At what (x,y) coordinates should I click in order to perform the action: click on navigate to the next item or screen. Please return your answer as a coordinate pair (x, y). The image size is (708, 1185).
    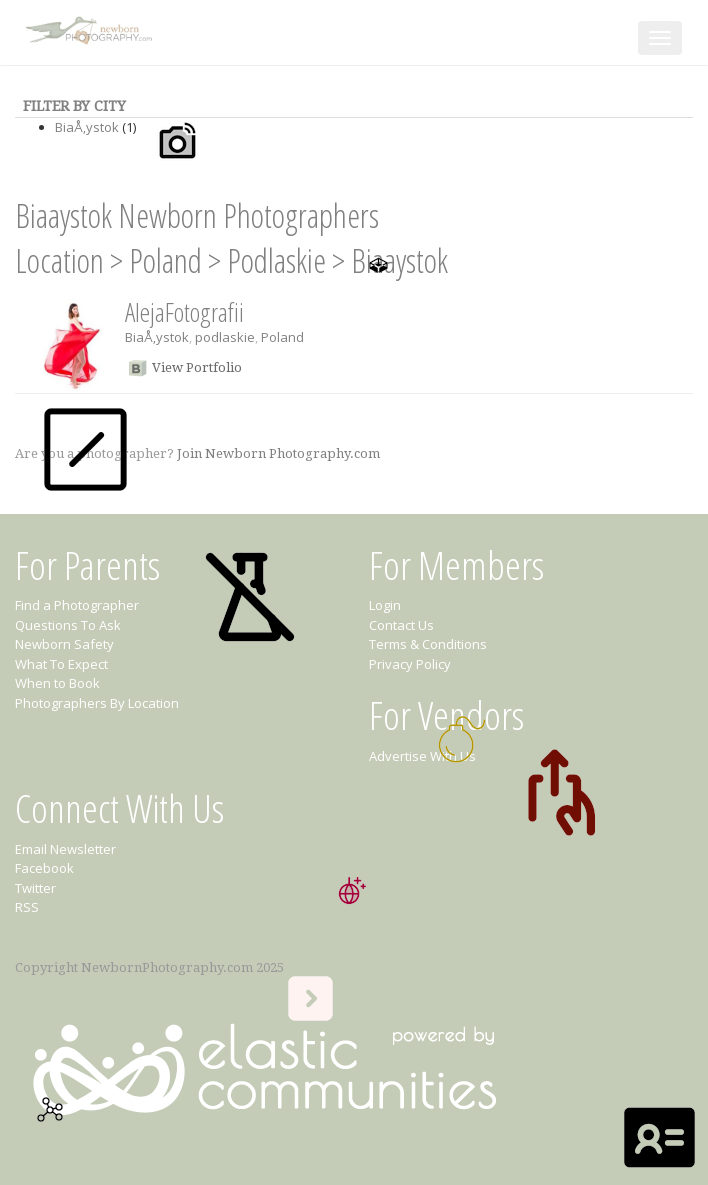
    Looking at the image, I should click on (310, 998).